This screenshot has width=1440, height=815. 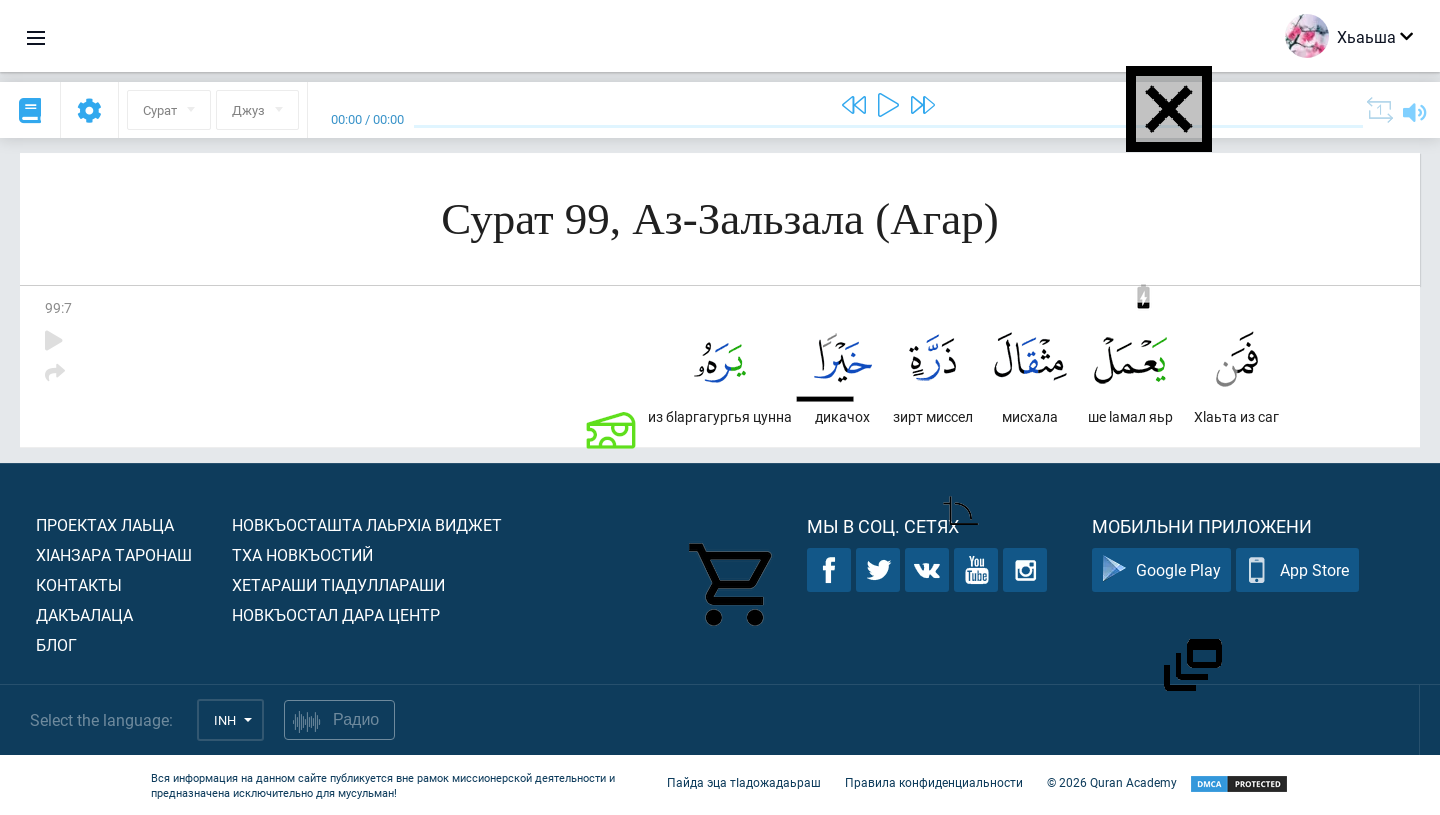 What do you see at coordinates (1143, 296) in the screenshot?
I see `indicates battery is charging at 20% capacity` at bounding box center [1143, 296].